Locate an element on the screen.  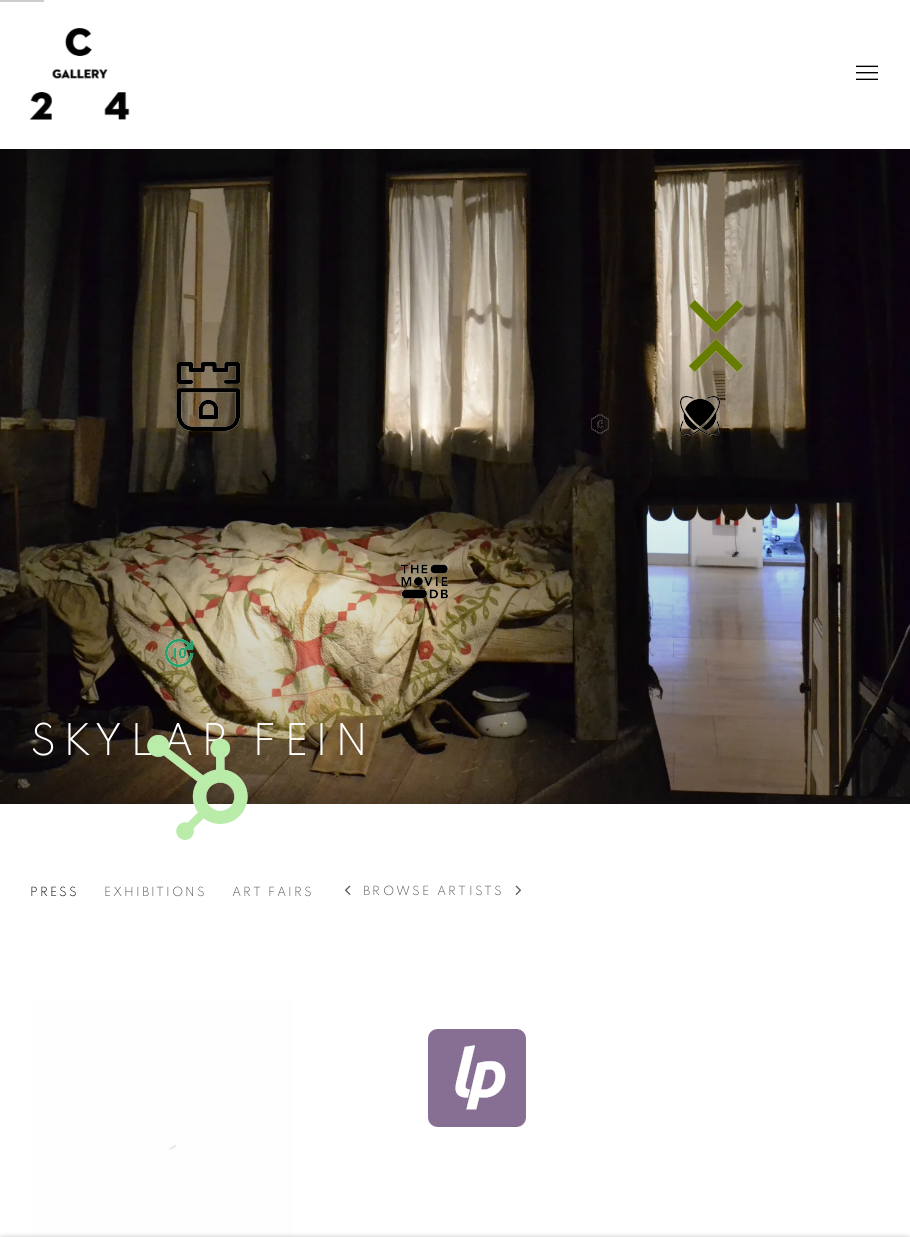
skip forward 10 seconds is located at coordinates (179, 653).